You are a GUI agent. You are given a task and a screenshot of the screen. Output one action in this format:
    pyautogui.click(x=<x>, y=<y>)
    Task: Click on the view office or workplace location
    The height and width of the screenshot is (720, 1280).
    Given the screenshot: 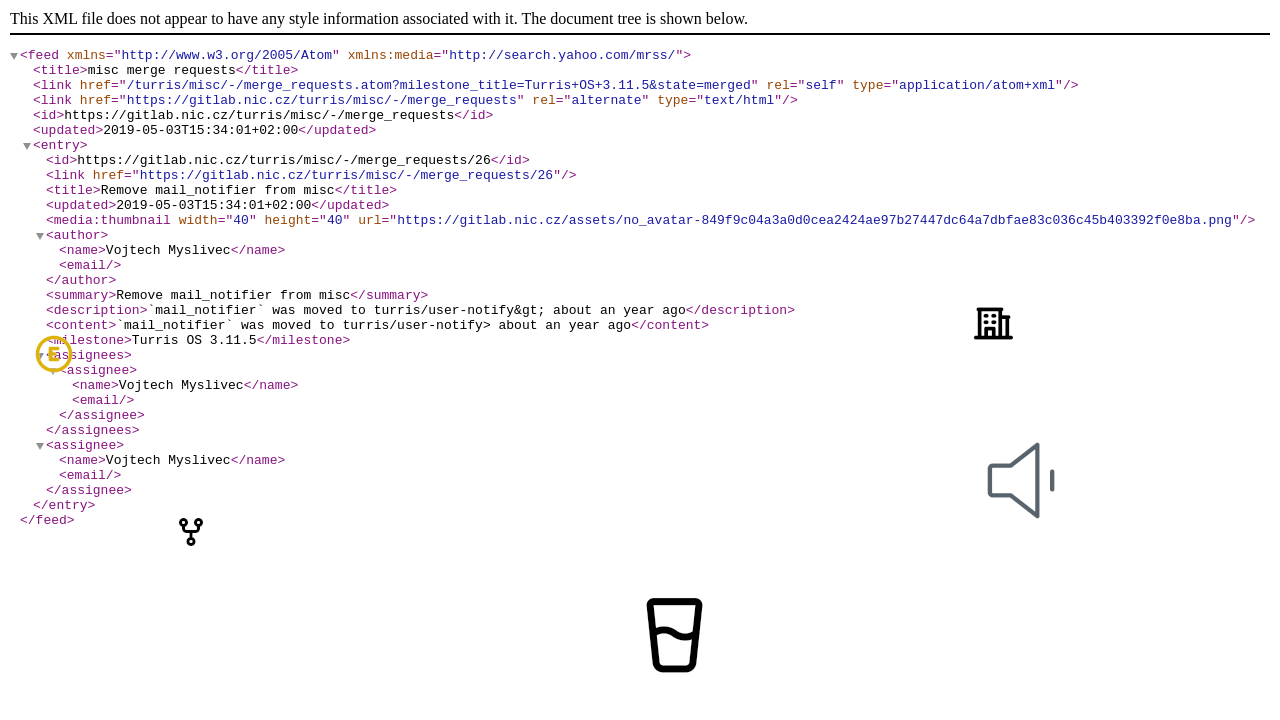 What is the action you would take?
    pyautogui.click(x=992, y=323)
    